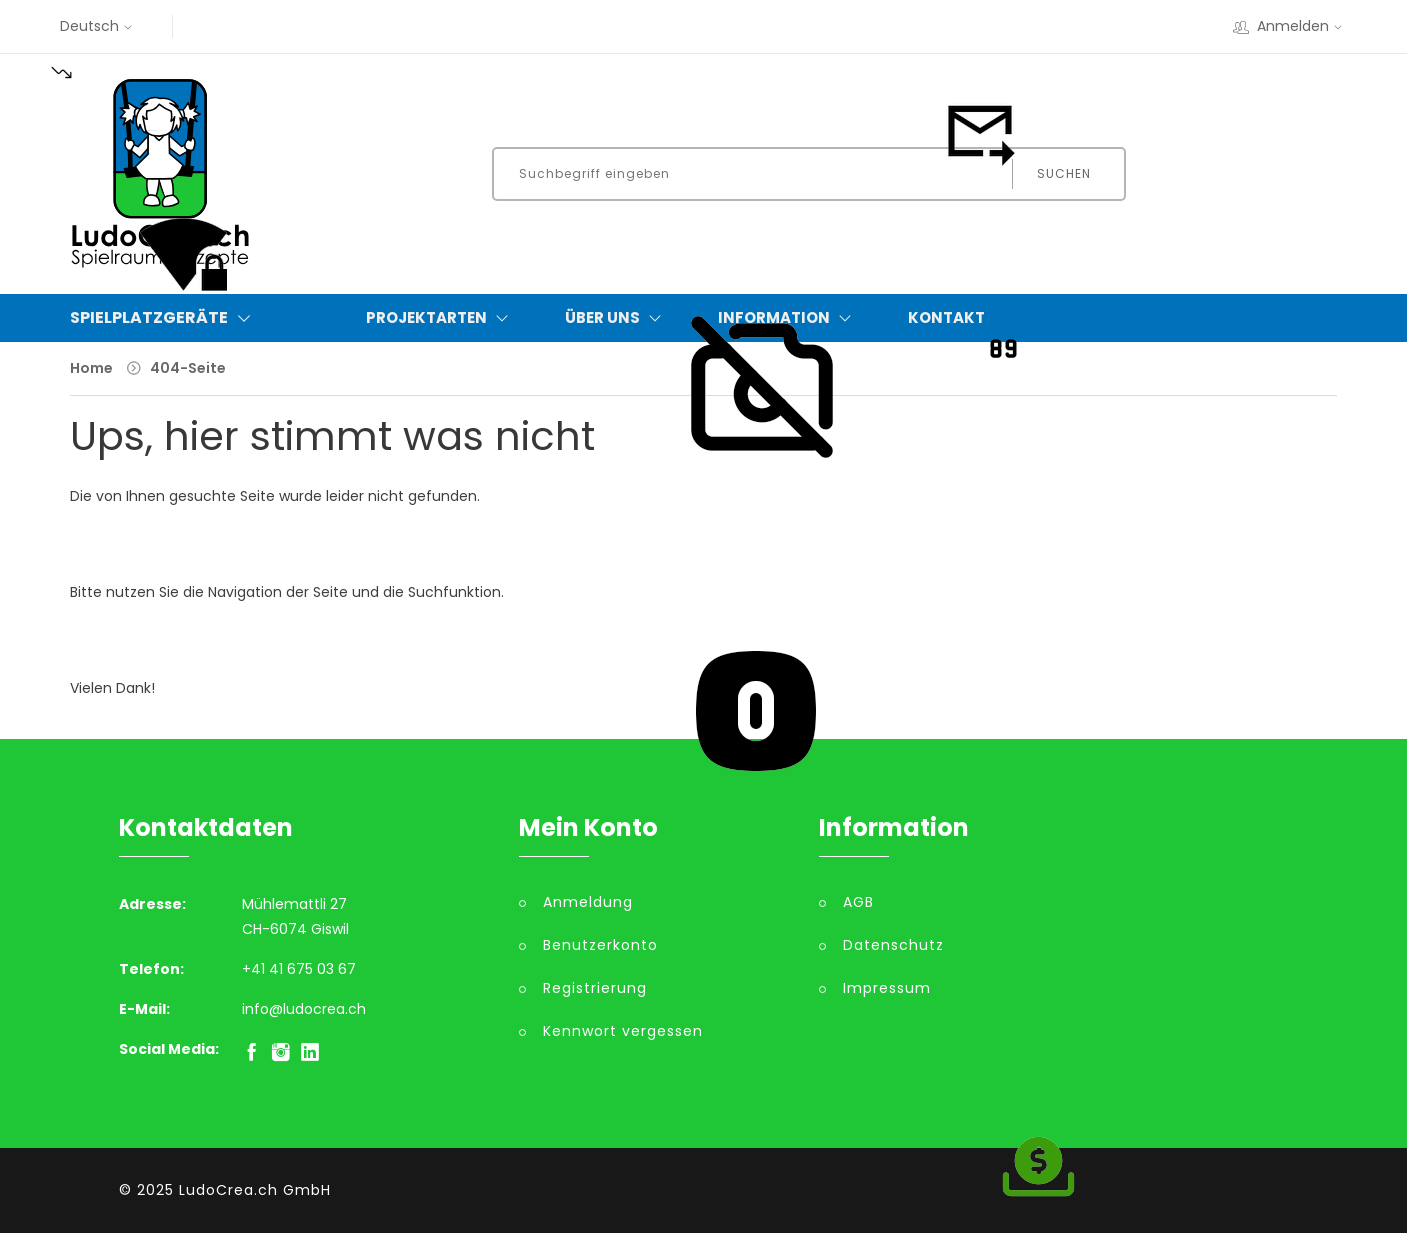  What do you see at coordinates (762, 387) in the screenshot?
I see `camera is disabled or turned off` at bounding box center [762, 387].